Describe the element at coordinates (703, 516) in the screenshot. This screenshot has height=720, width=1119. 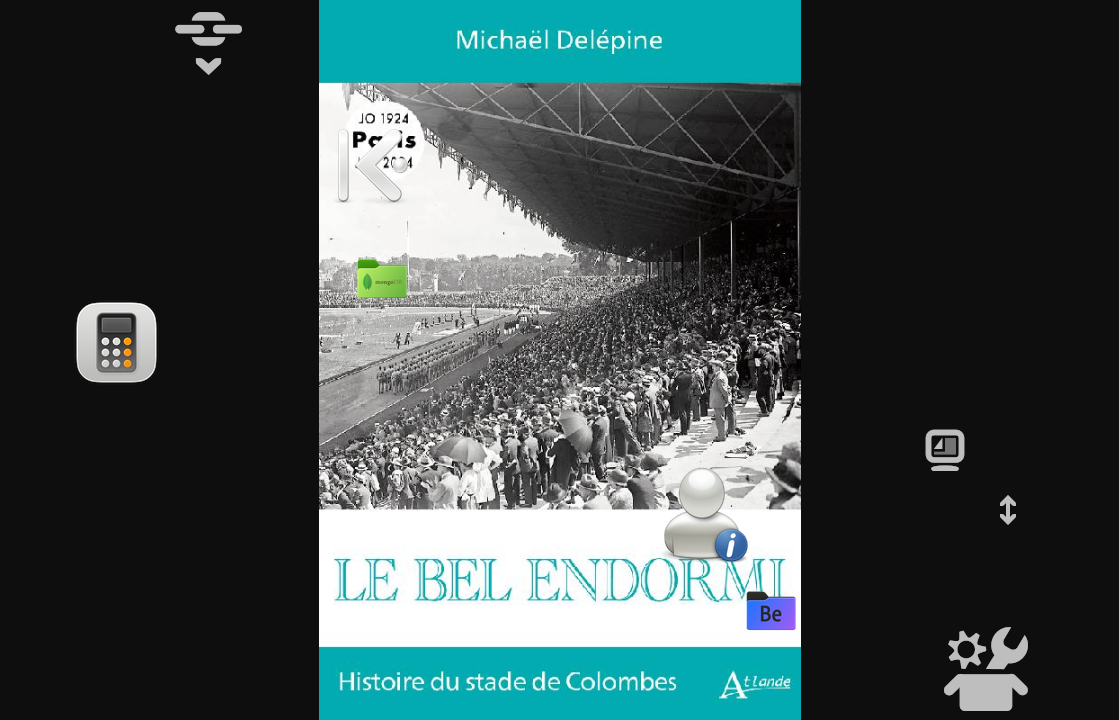
I see `view user profile information` at that location.